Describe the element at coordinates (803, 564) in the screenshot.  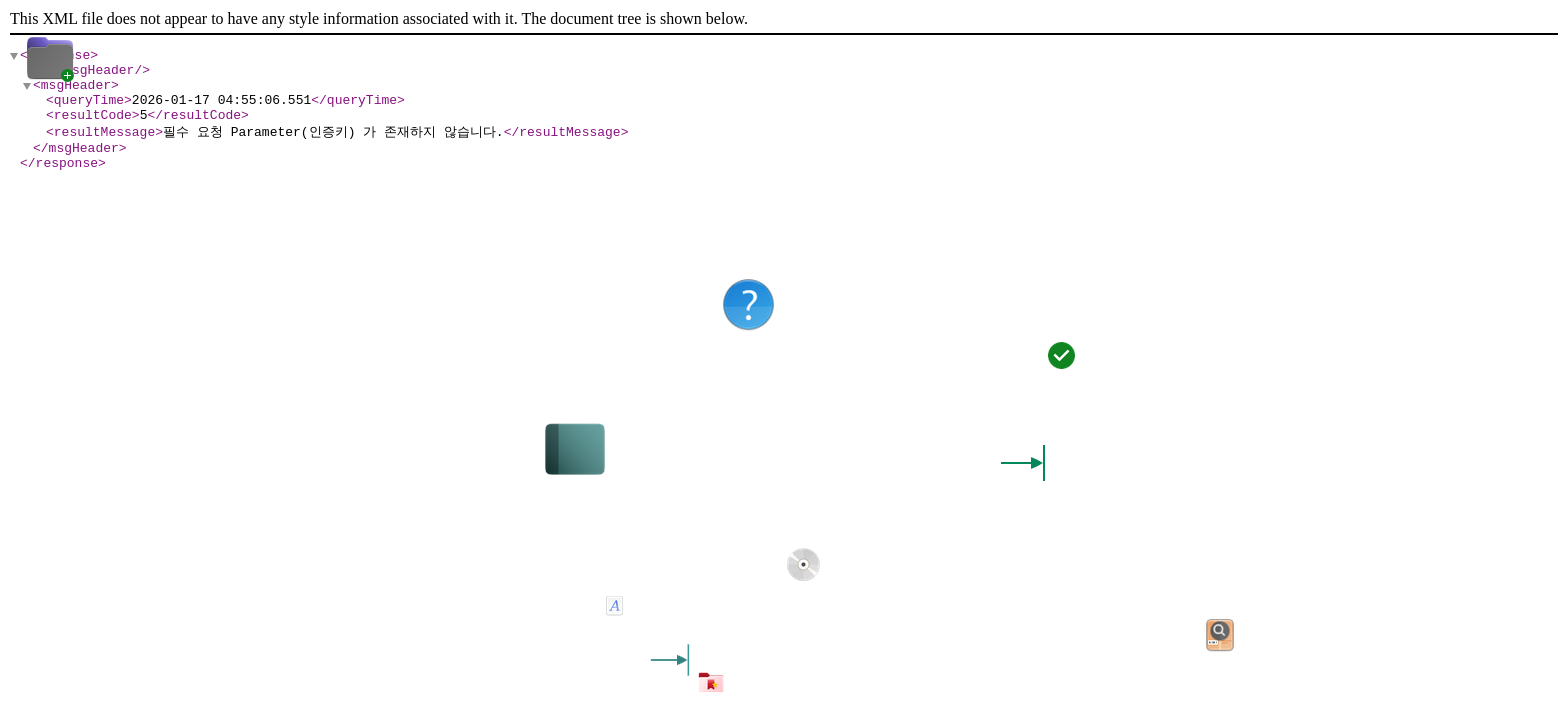
I see `access CD/DVD drive contents` at that location.